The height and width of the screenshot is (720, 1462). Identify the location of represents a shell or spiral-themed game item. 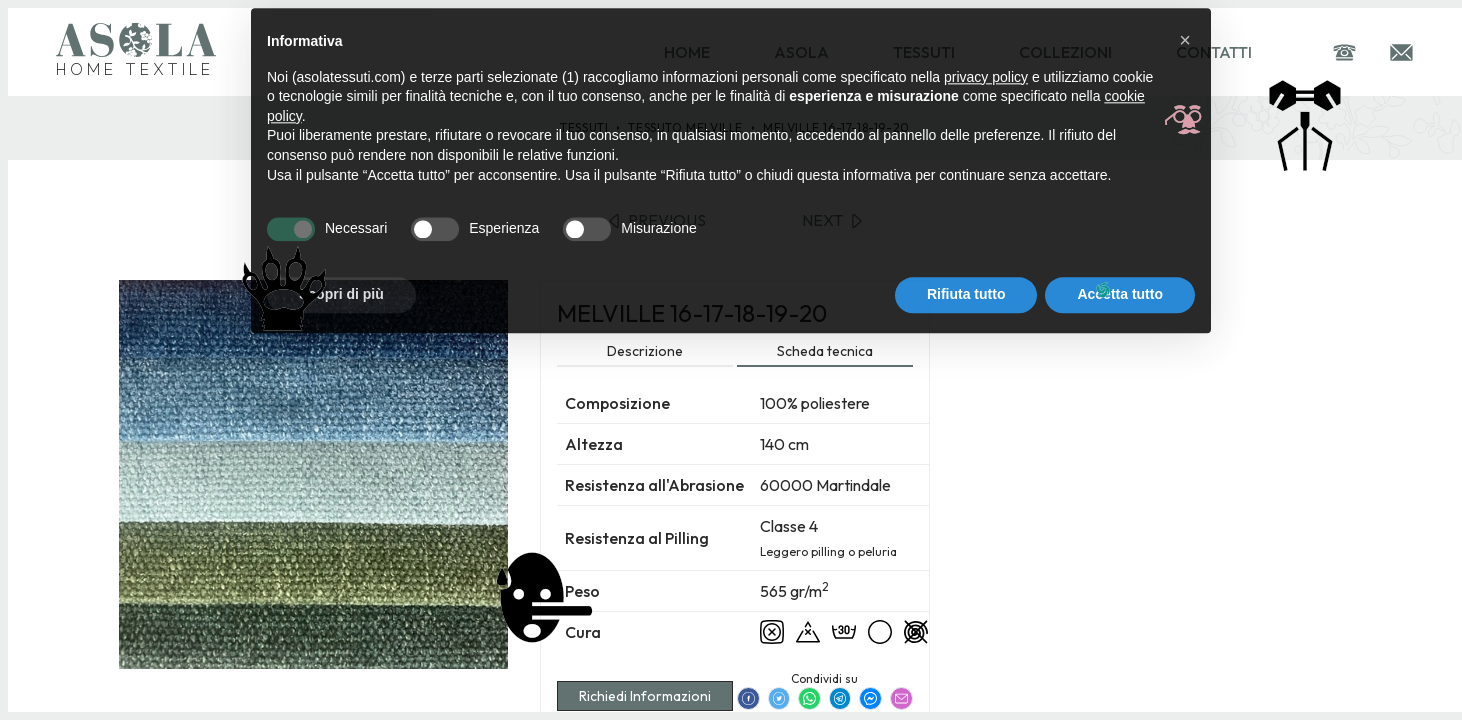
(1103, 290).